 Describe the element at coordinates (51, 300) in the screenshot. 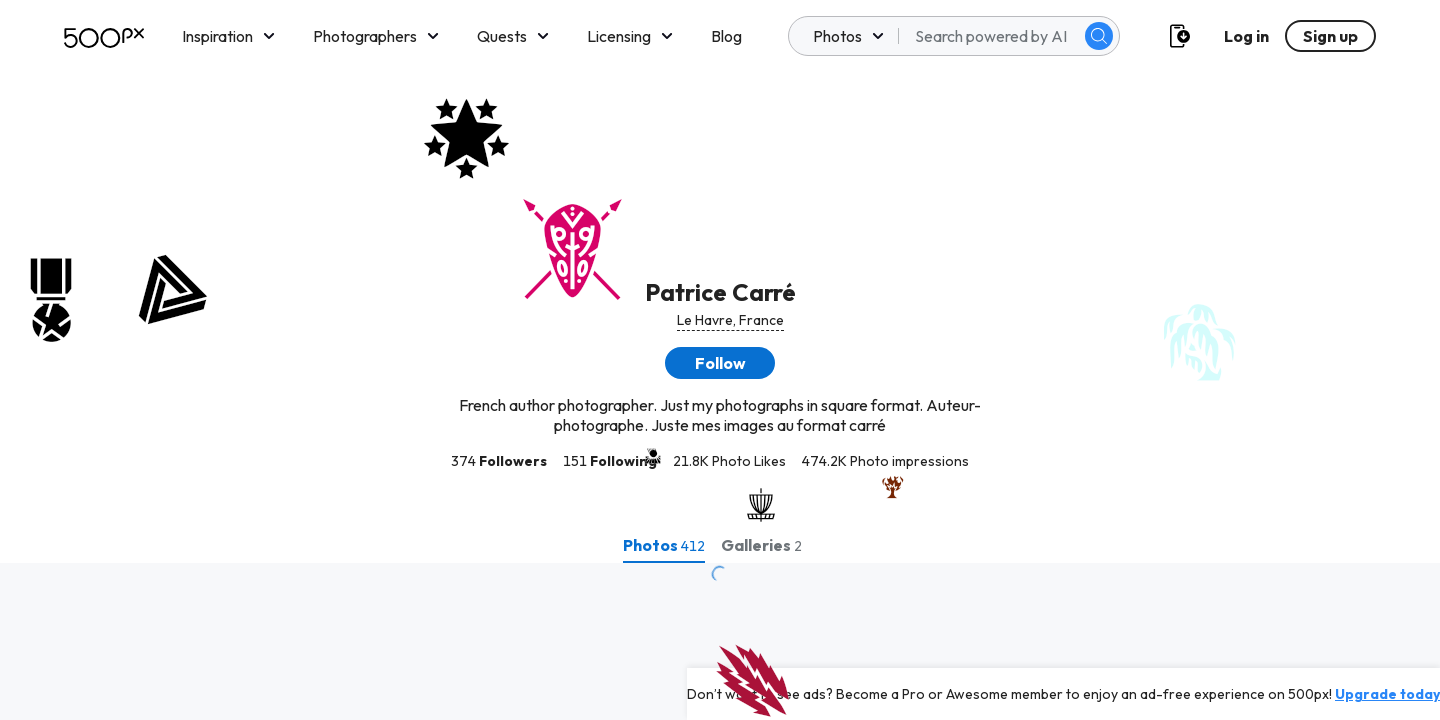

I see `view achievements or awards` at that location.